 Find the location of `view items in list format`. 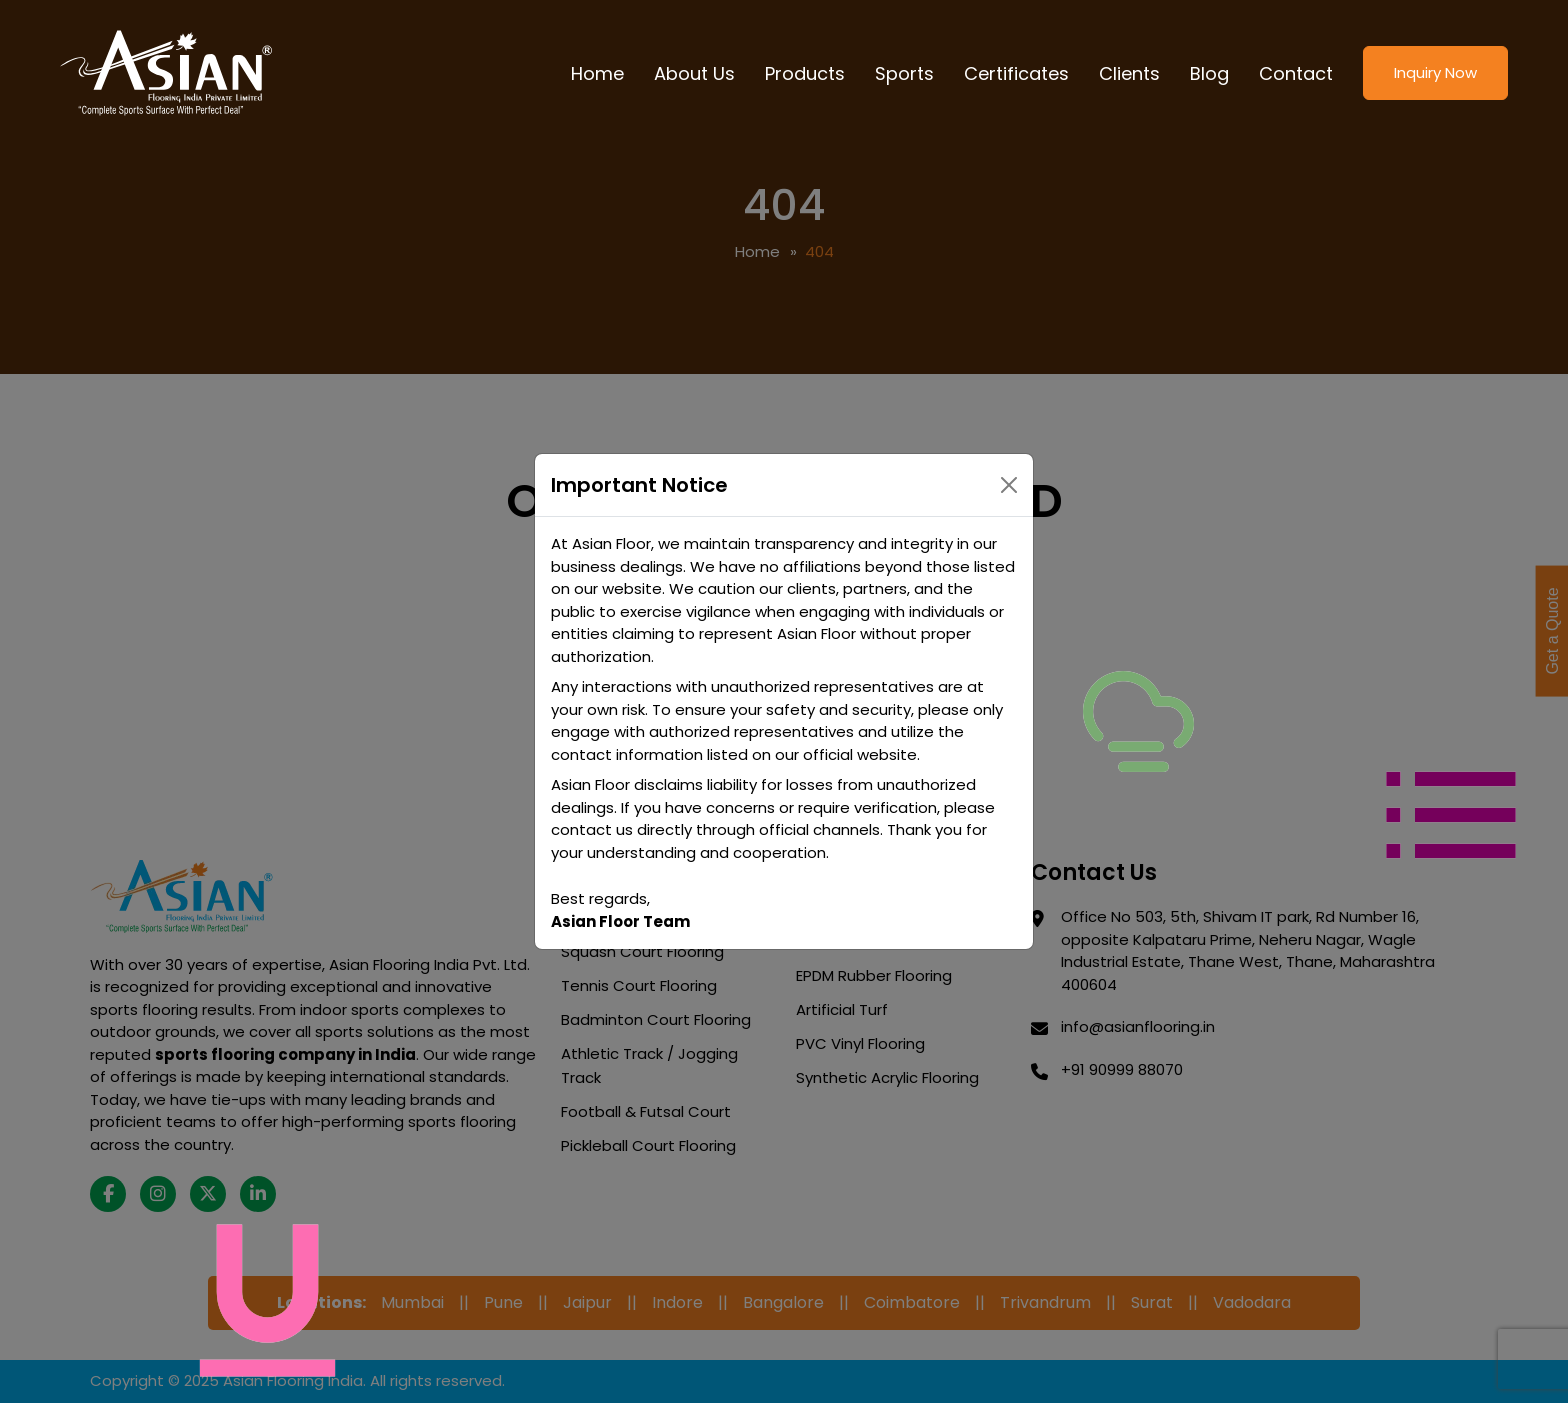

view items in list format is located at coordinates (1451, 815).